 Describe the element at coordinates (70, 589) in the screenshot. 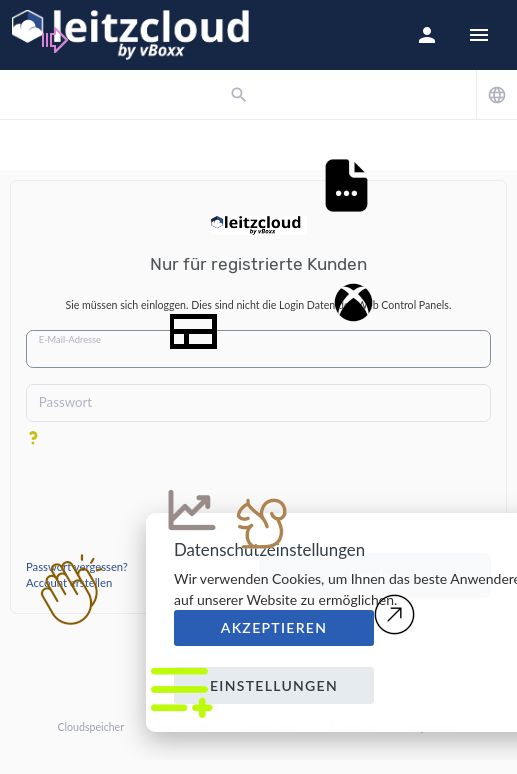

I see `applaud or show appreciation for content` at that location.